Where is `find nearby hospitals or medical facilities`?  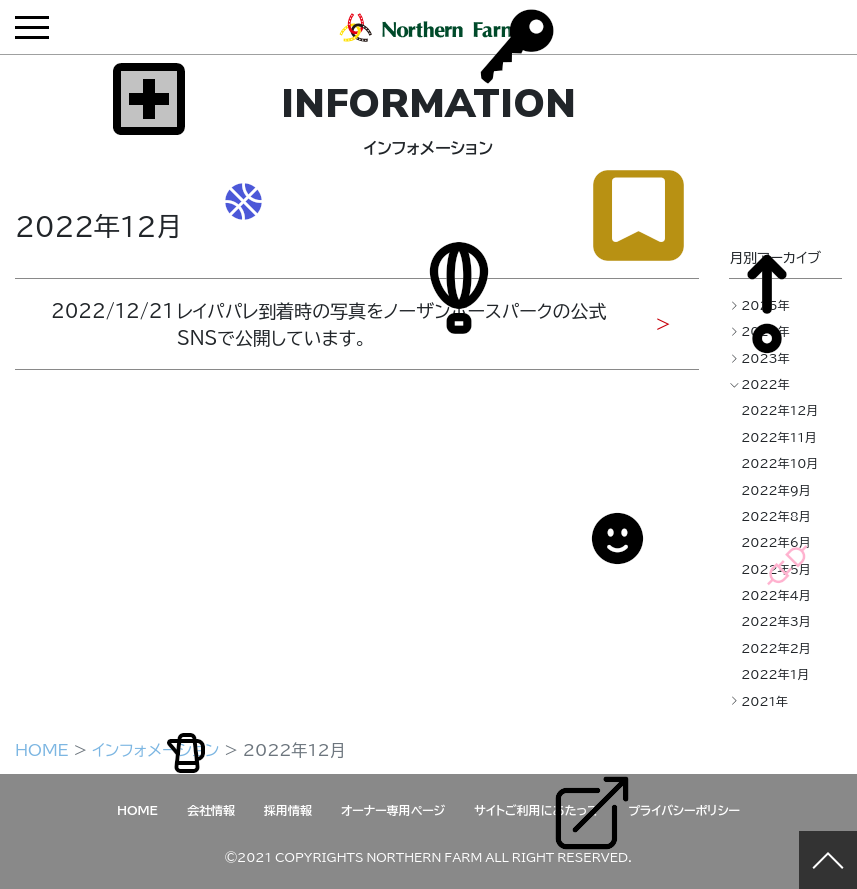 find nearby hospitals or medical facilities is located at coordinates (149, 99).